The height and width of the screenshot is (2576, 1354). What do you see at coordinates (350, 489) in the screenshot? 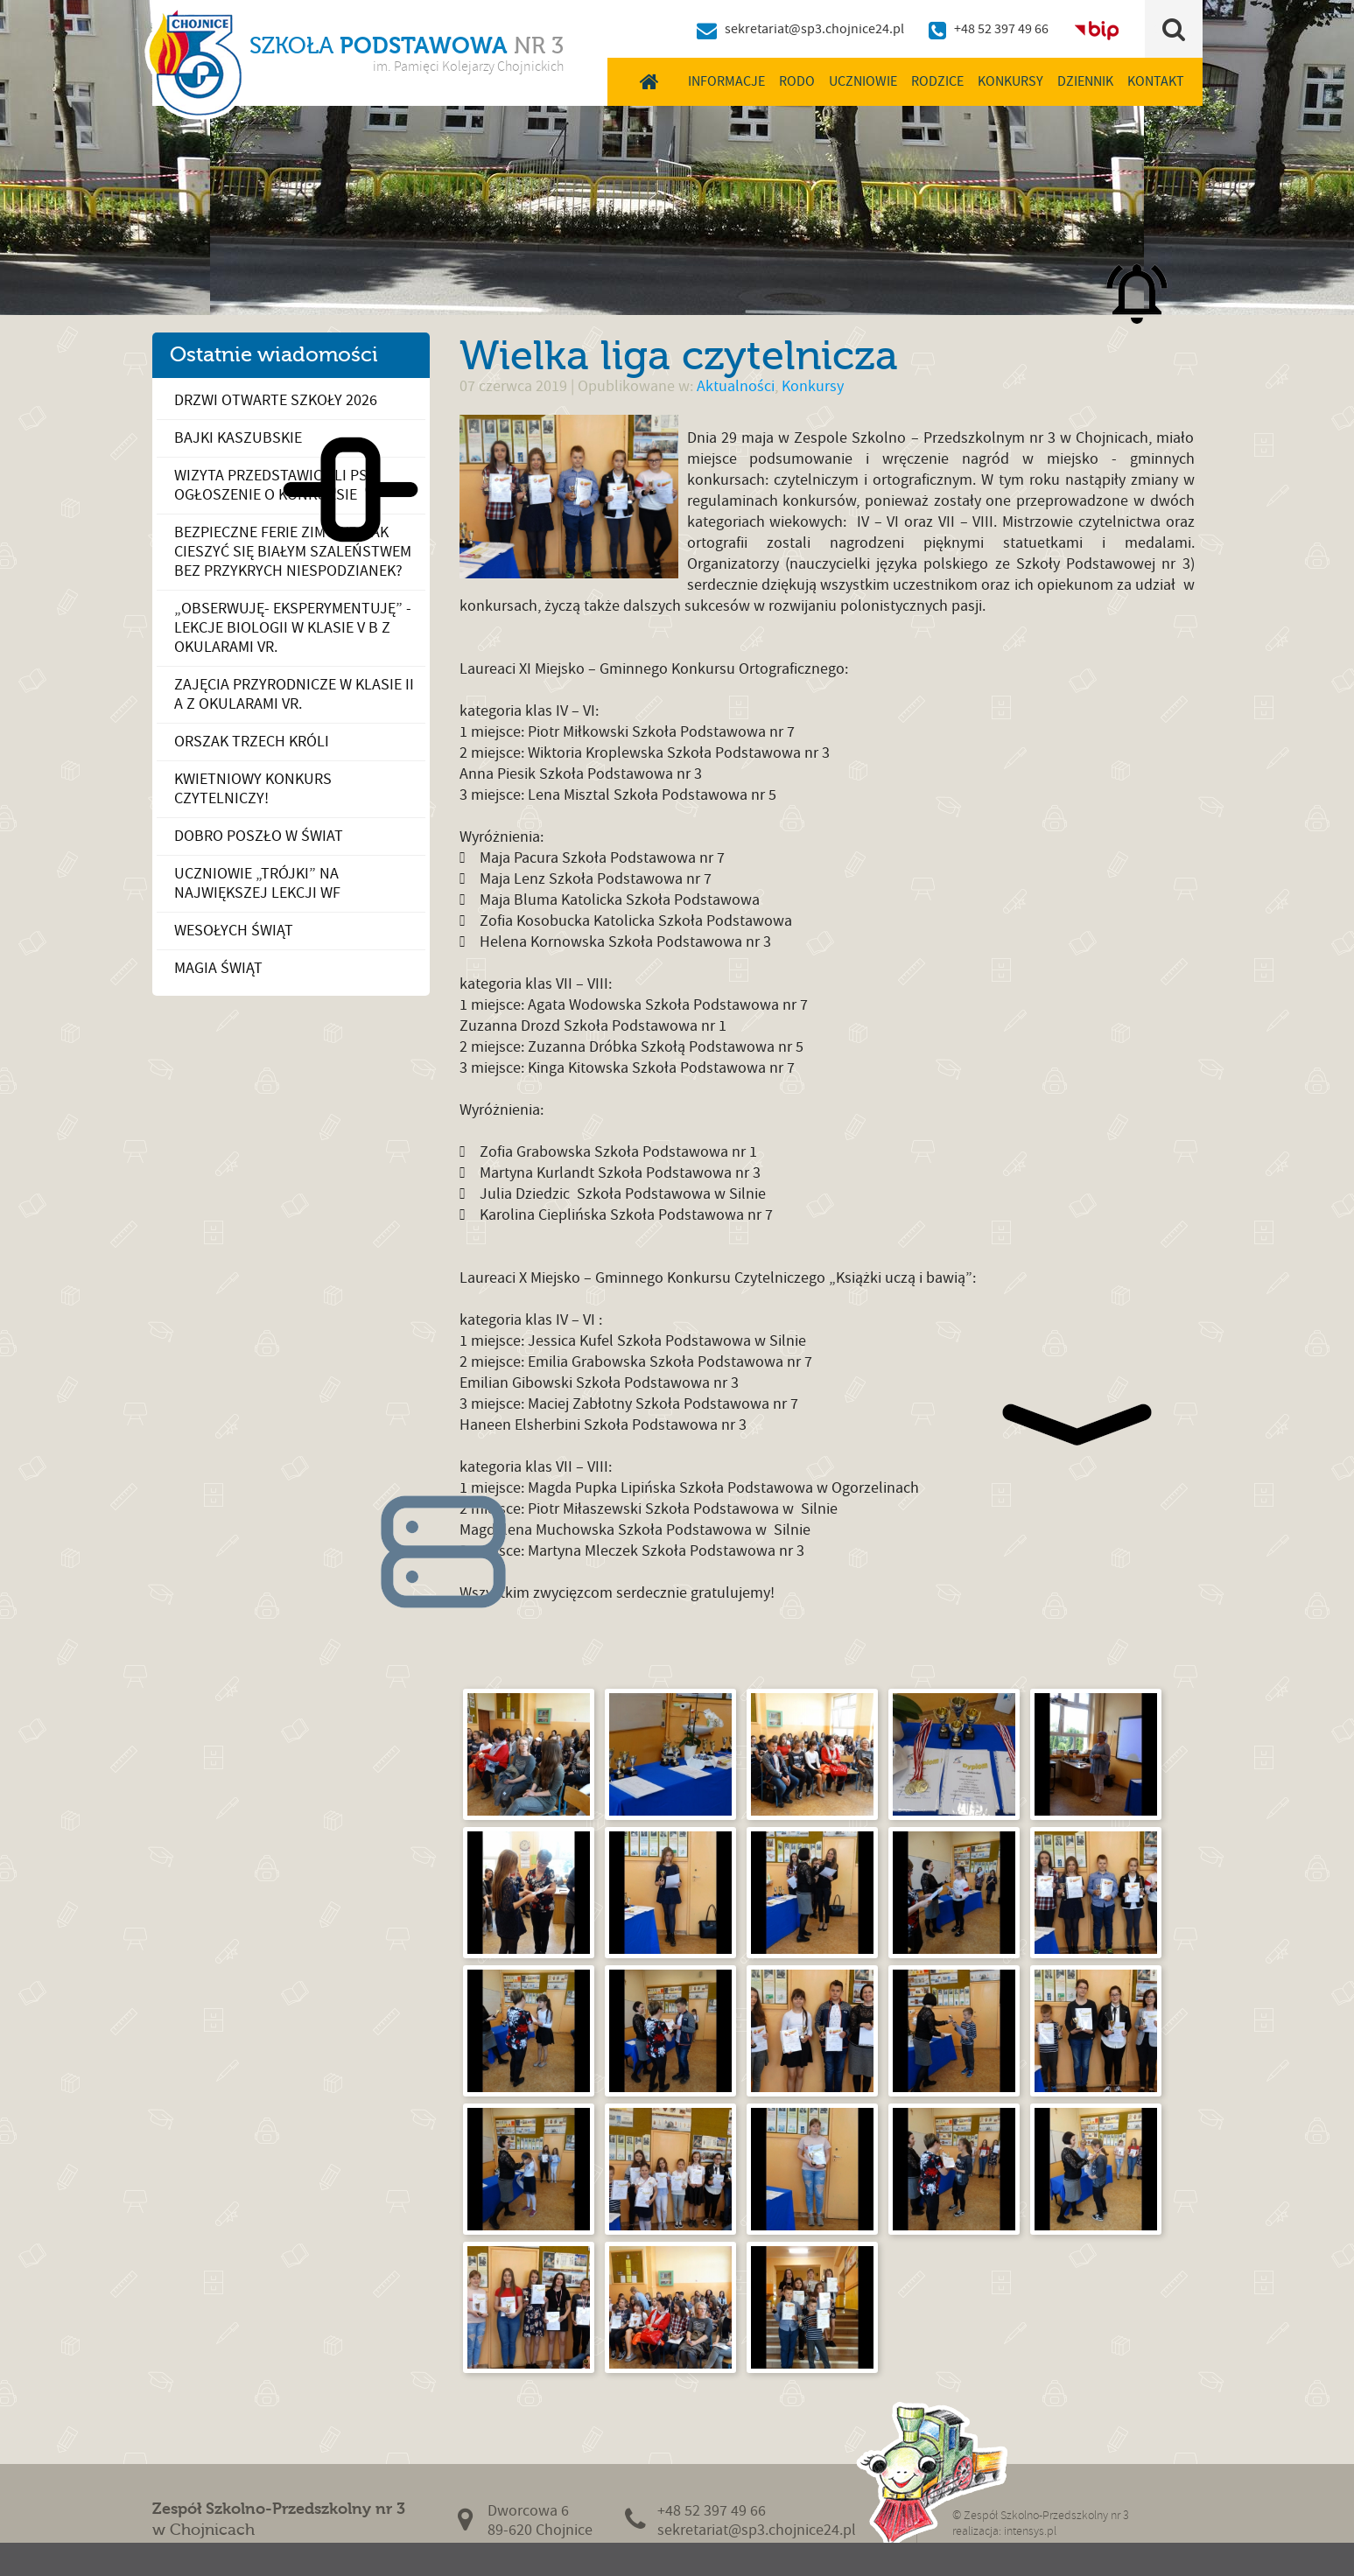
I see `align selected element to vertical center` at bounding box center [350, 489].